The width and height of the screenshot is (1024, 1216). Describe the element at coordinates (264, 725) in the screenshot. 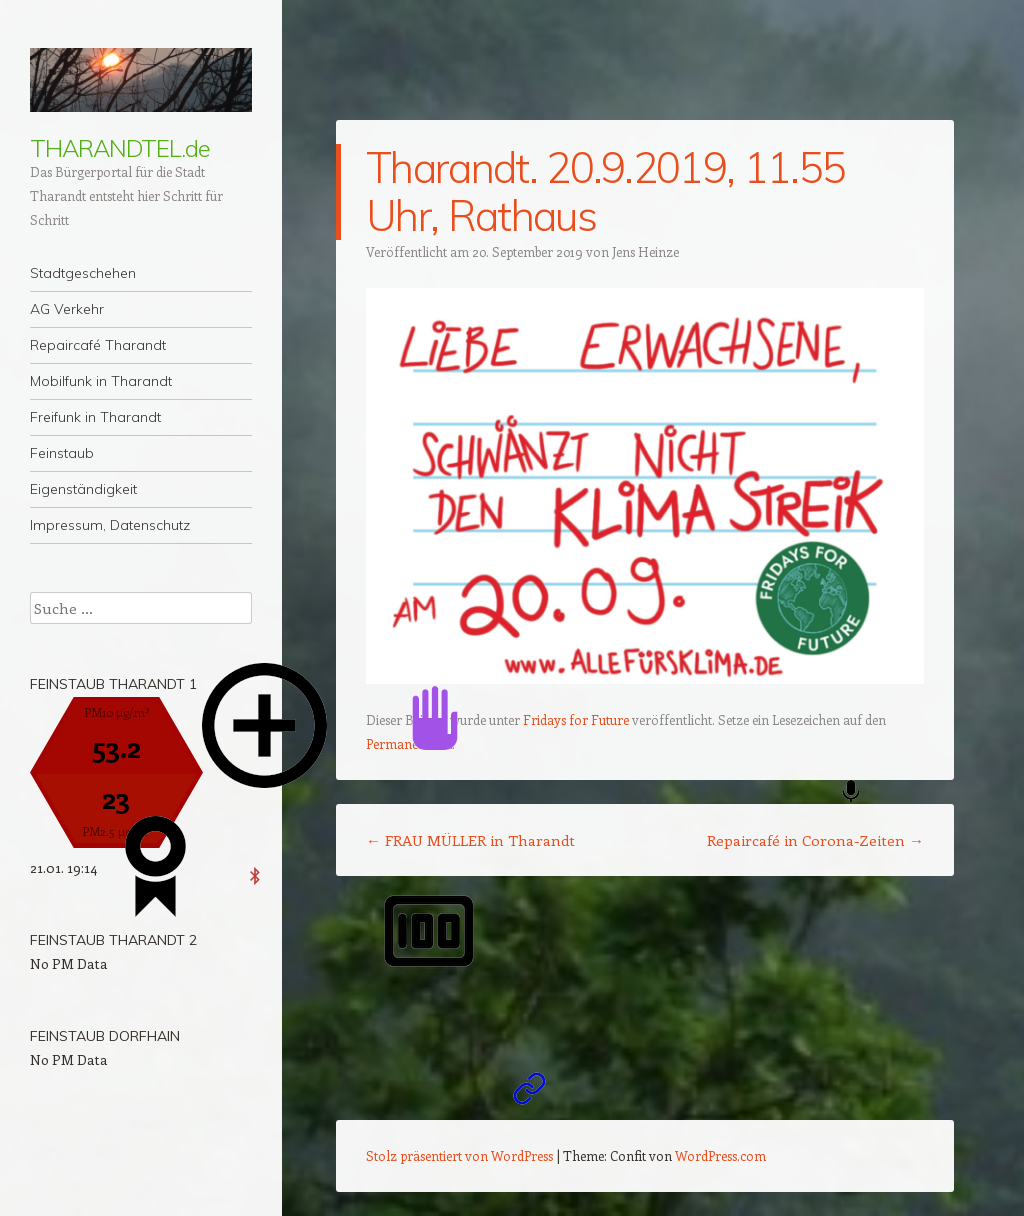

I see `add a new item` at that location.